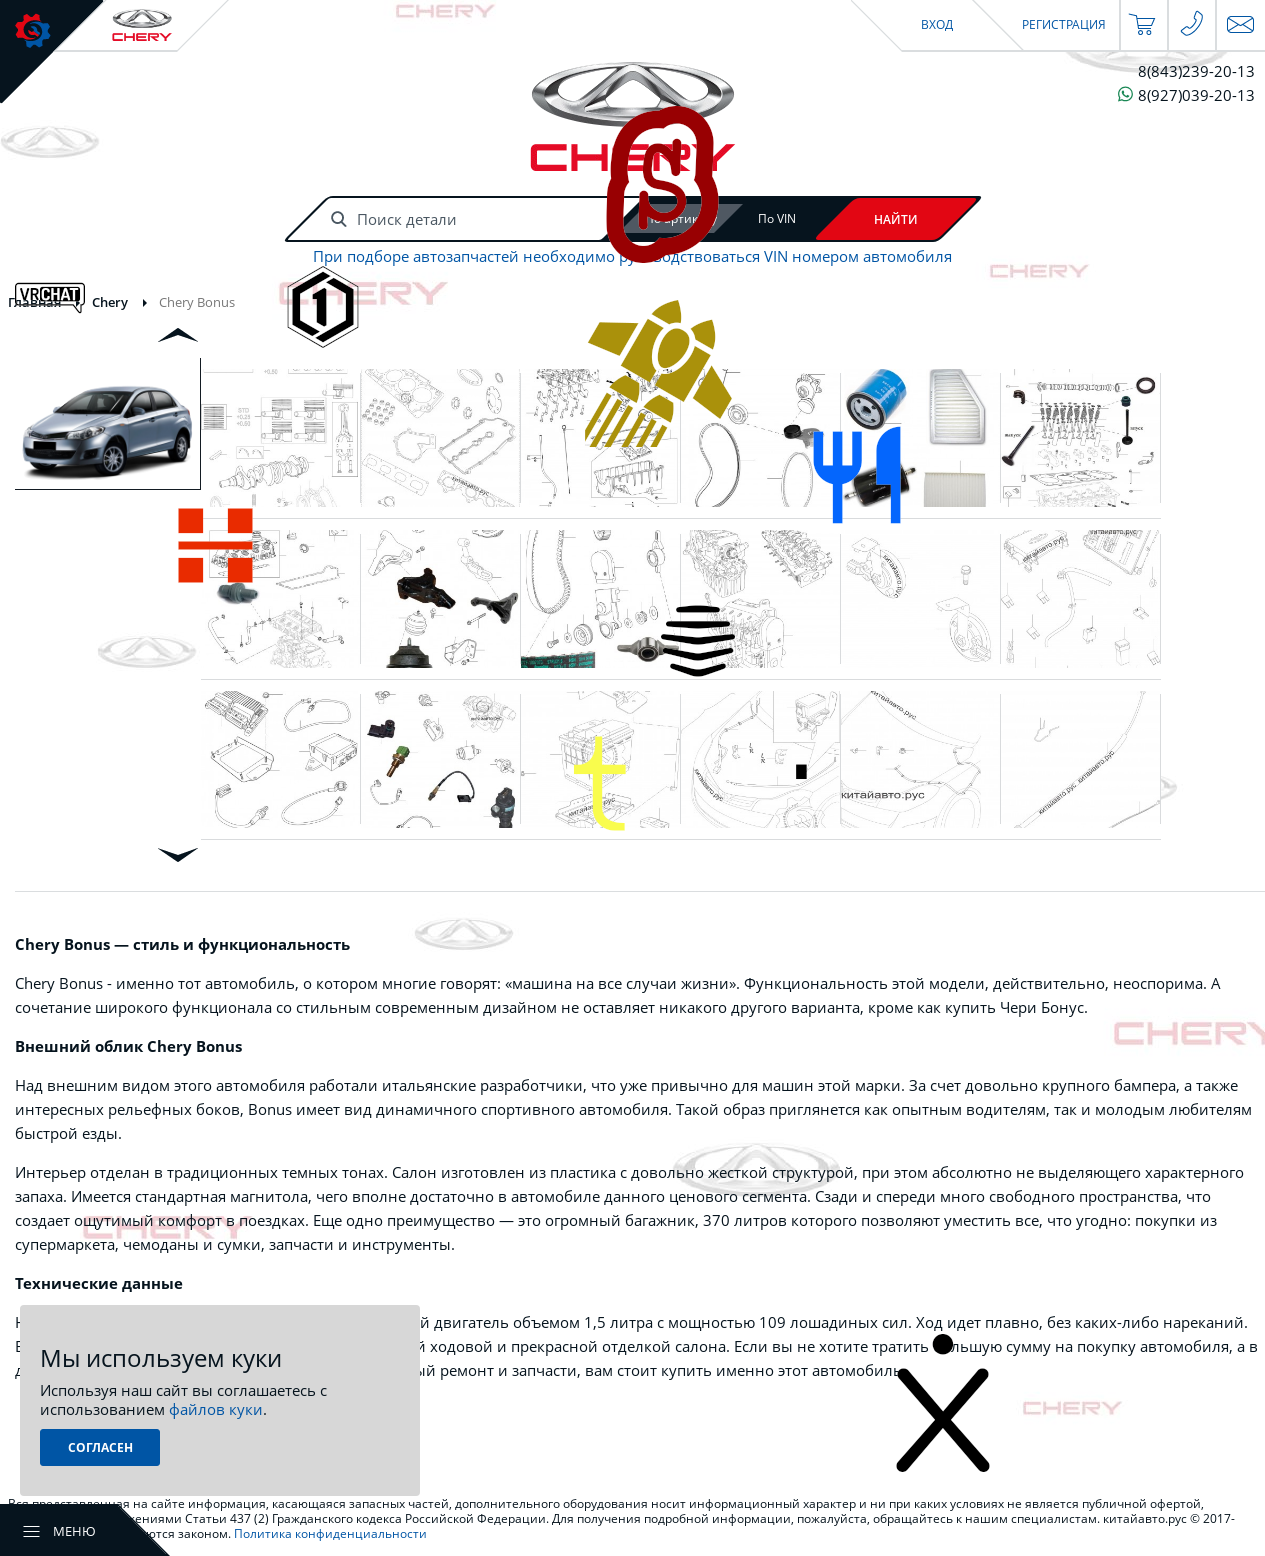  Describe the element at coordinates (597, 783) in the screenshot. I see `open tumblr app` at that location.